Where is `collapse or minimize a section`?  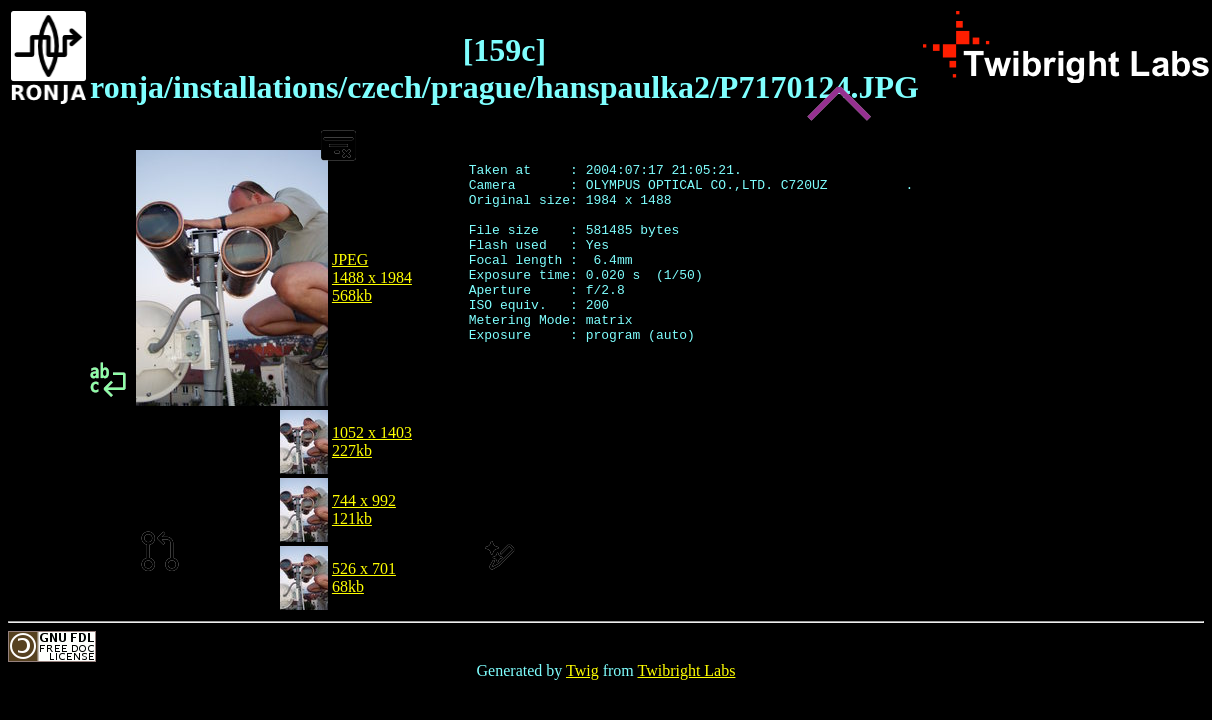 collapse or minimize a section is located at coordinates (839, 106).